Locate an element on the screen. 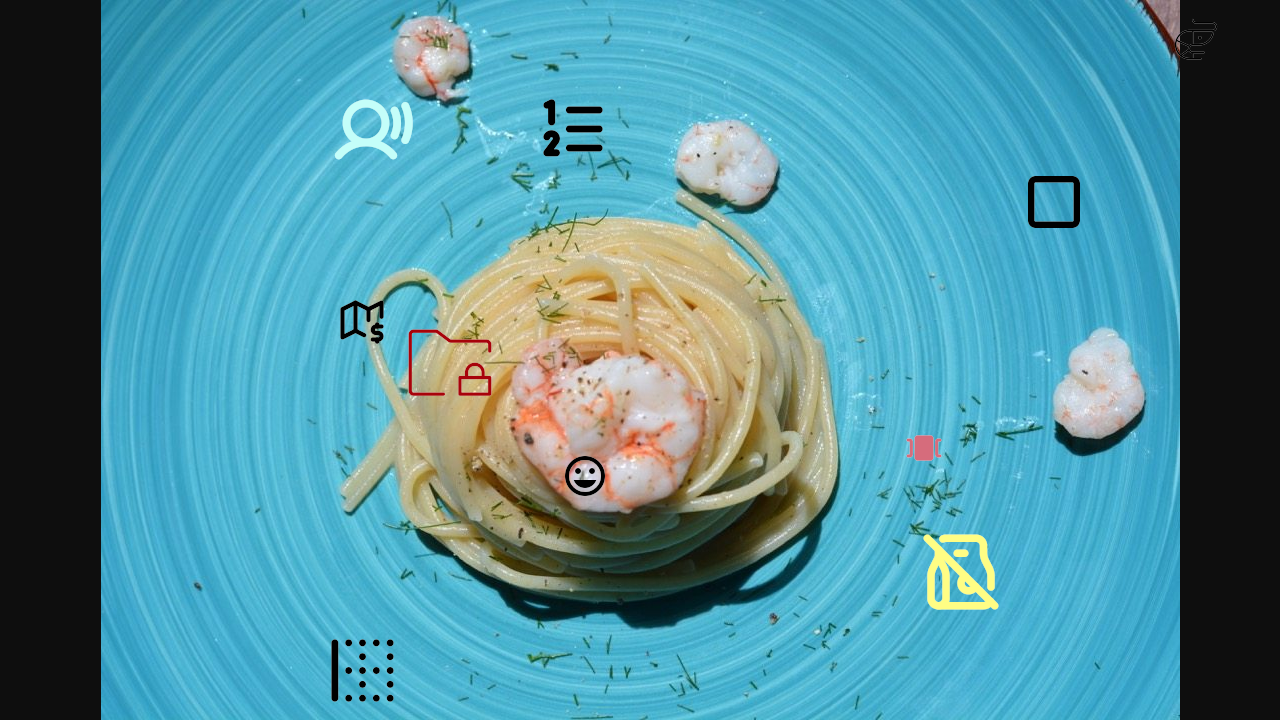 The image size is (1280, 720). create a numbered list is located at coordinates (573, 129).